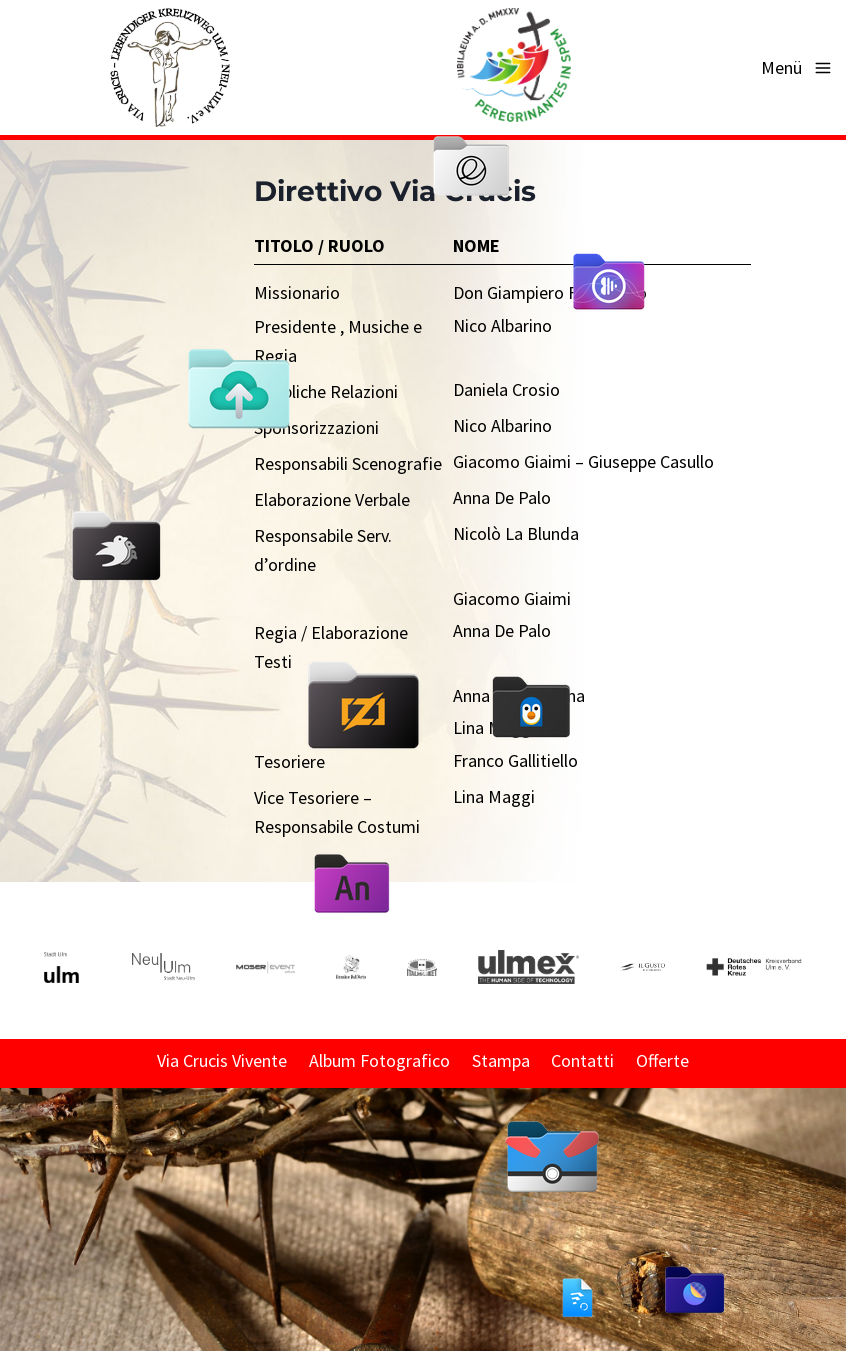 This screenshot has width=846, height=1351. Describe the element at coordinates (471, 168) in the screenshot. I see `open elementary OS system folder` at that location.